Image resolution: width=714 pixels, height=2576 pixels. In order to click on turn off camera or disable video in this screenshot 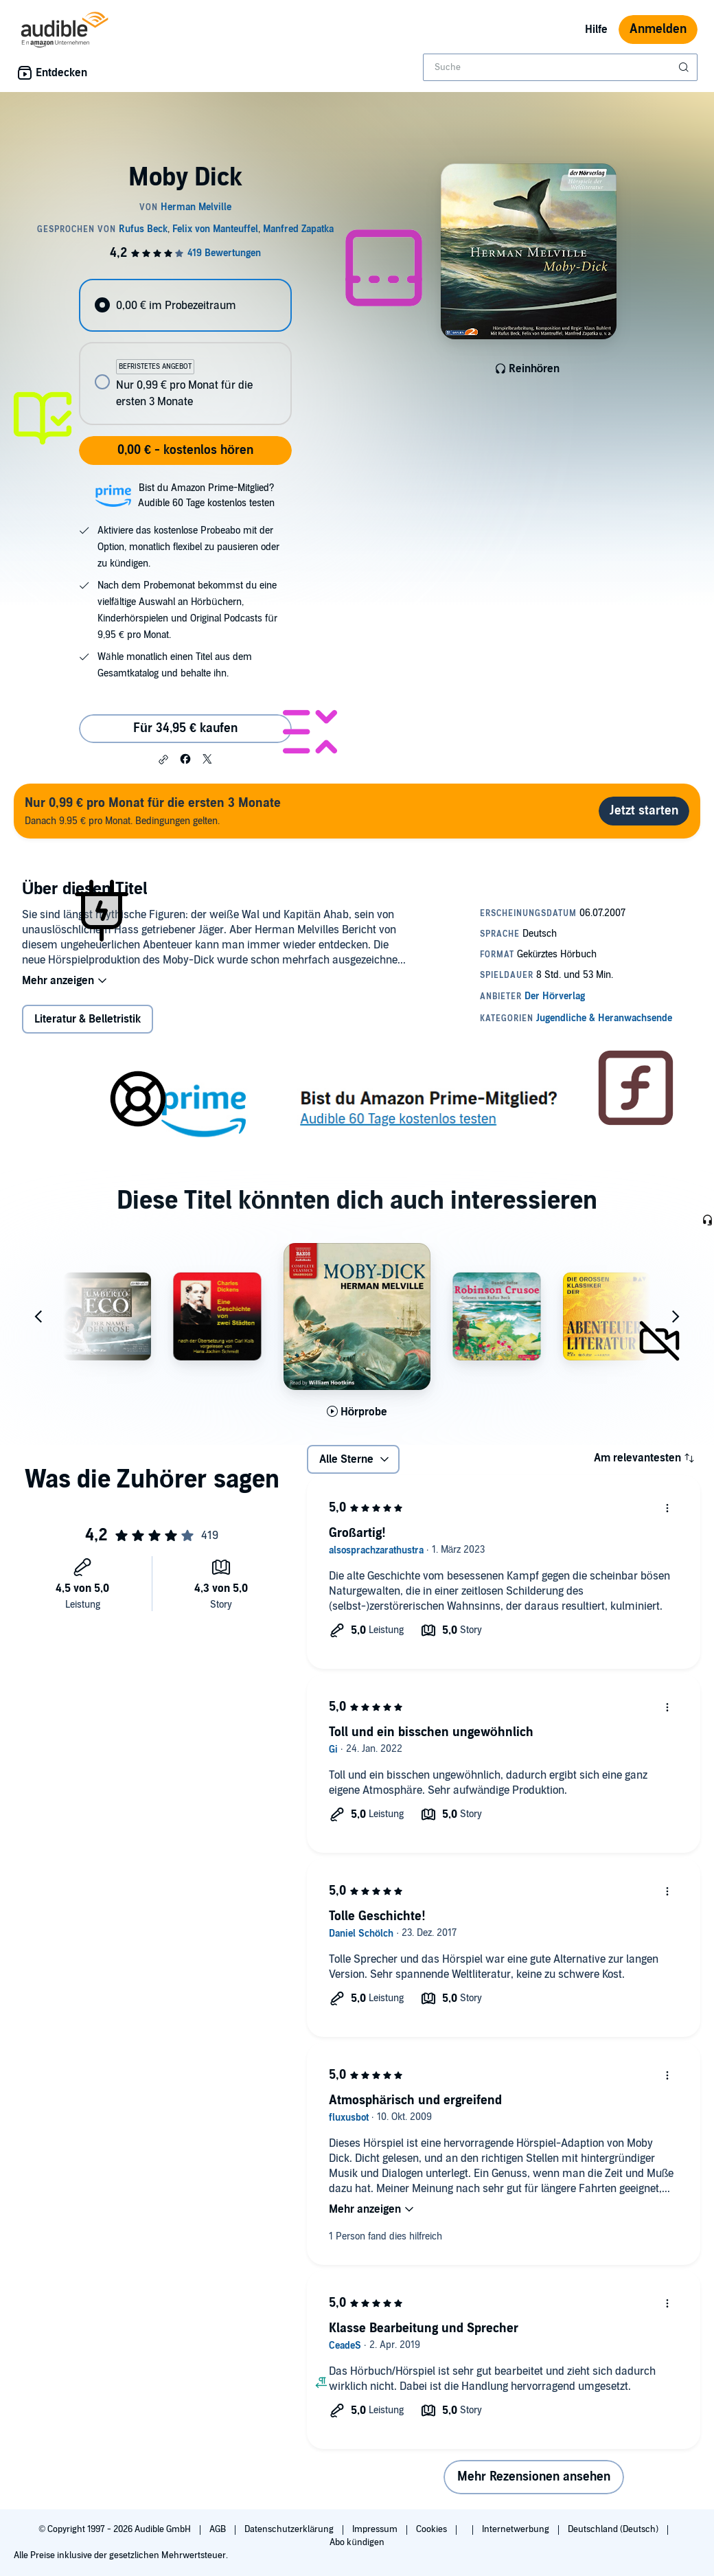, I will do `click(659, 1341)`.